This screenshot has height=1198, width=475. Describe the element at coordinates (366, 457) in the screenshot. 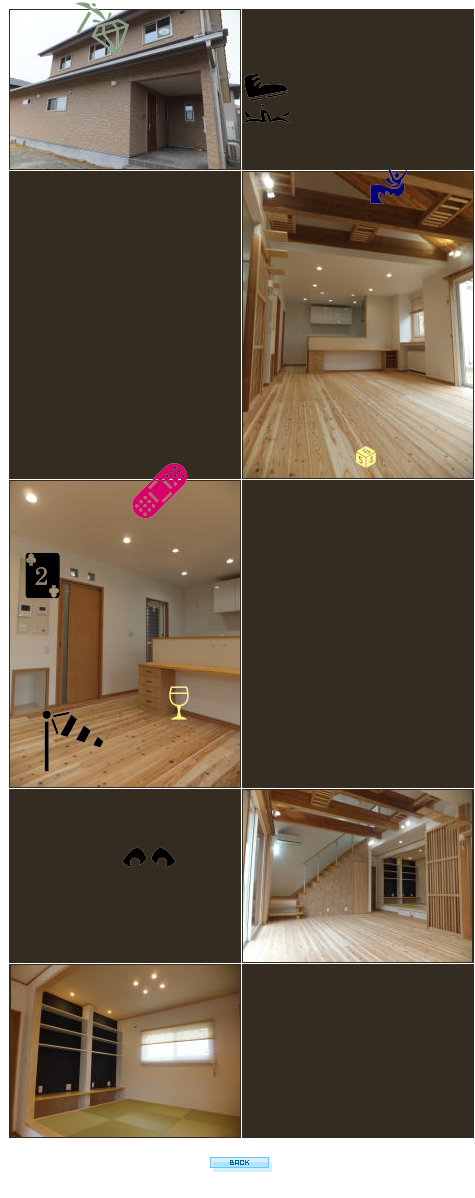

I see `roll the dice or take a random action` at that location.